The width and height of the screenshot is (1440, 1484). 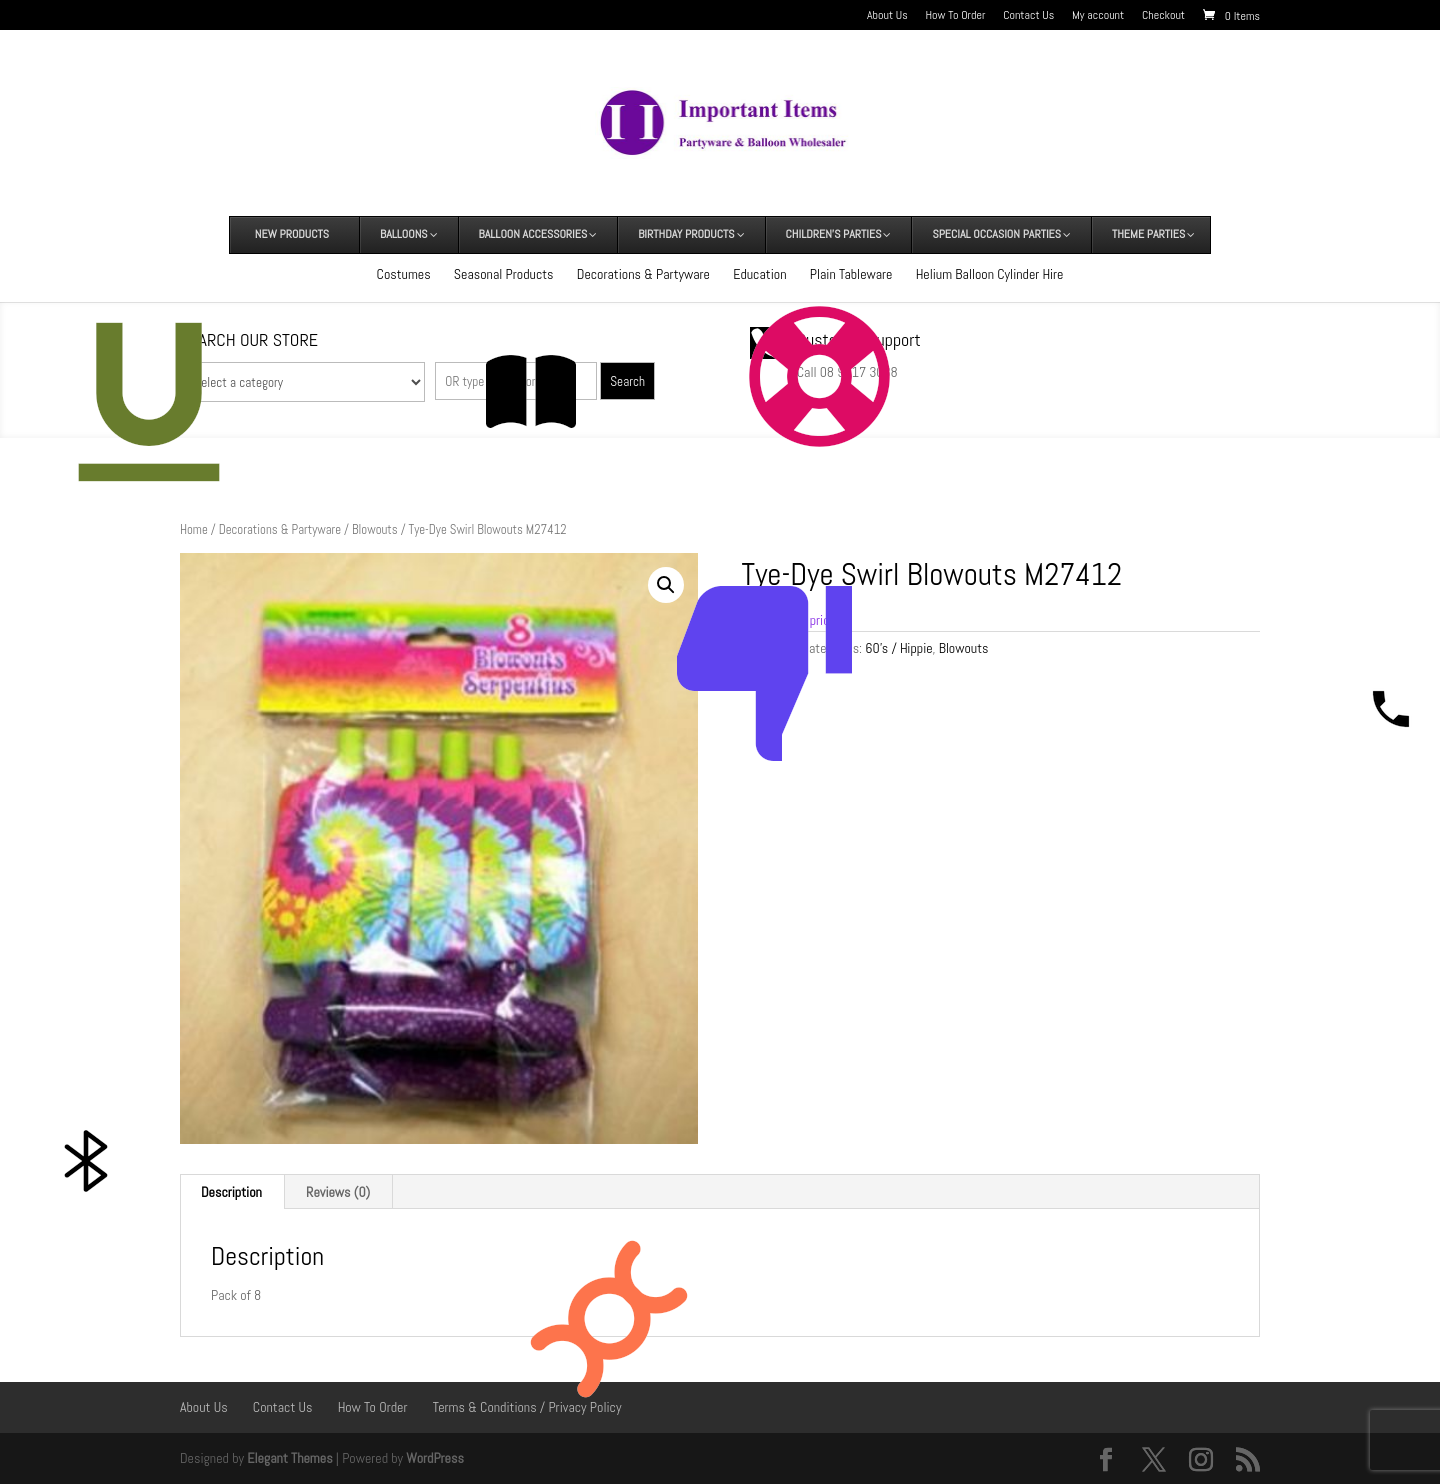 What do you see at coordinates (1391, 709) in the screenshot?
I see `make a phone call` at bounding box center [1391, 709].